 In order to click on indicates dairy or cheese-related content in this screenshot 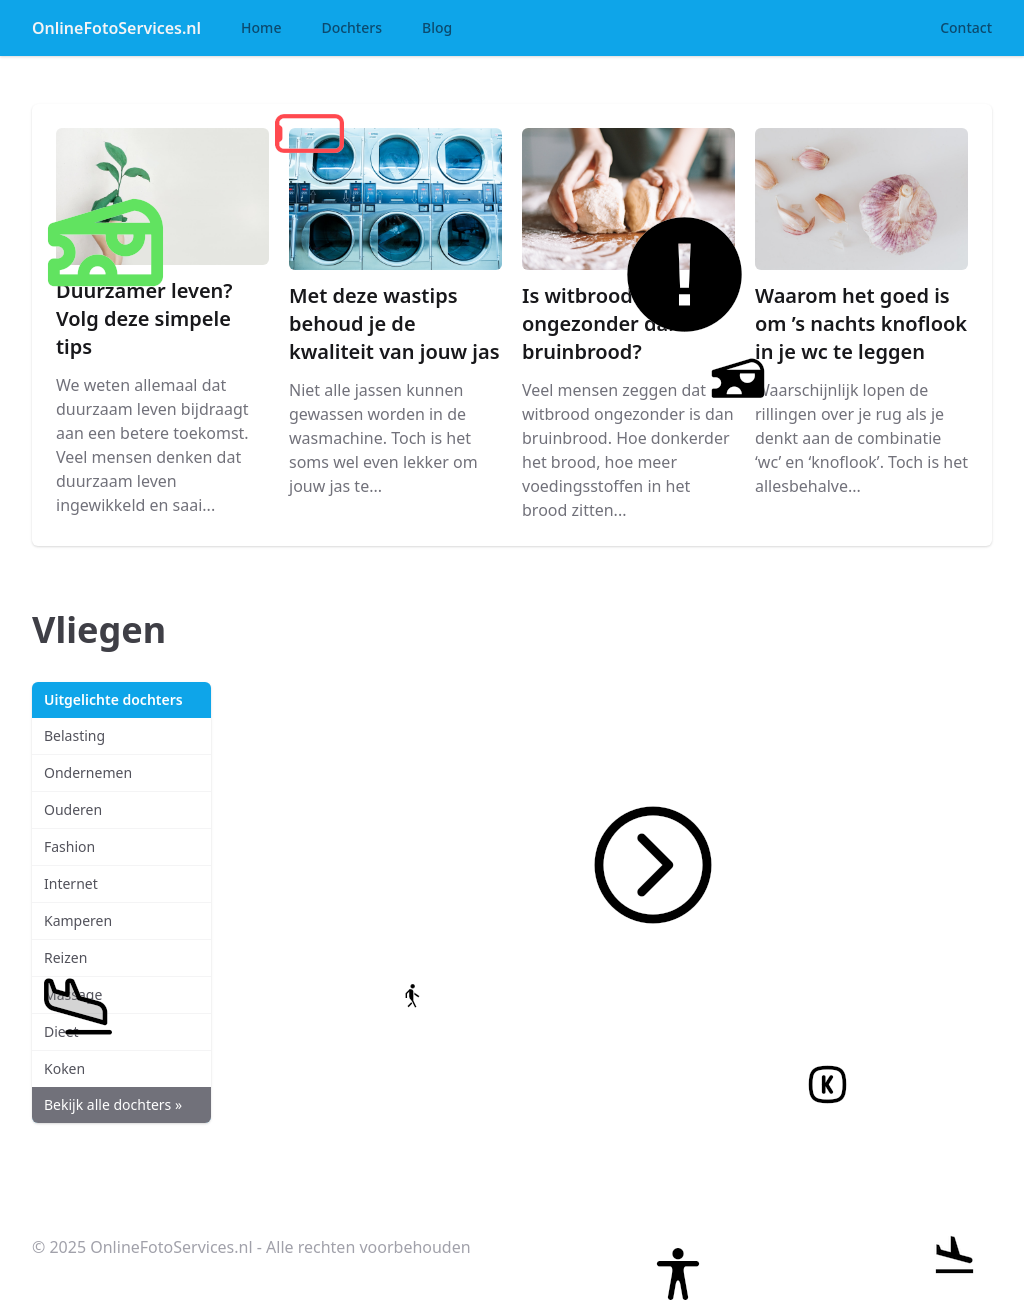, I will do `click(738, 381)`.